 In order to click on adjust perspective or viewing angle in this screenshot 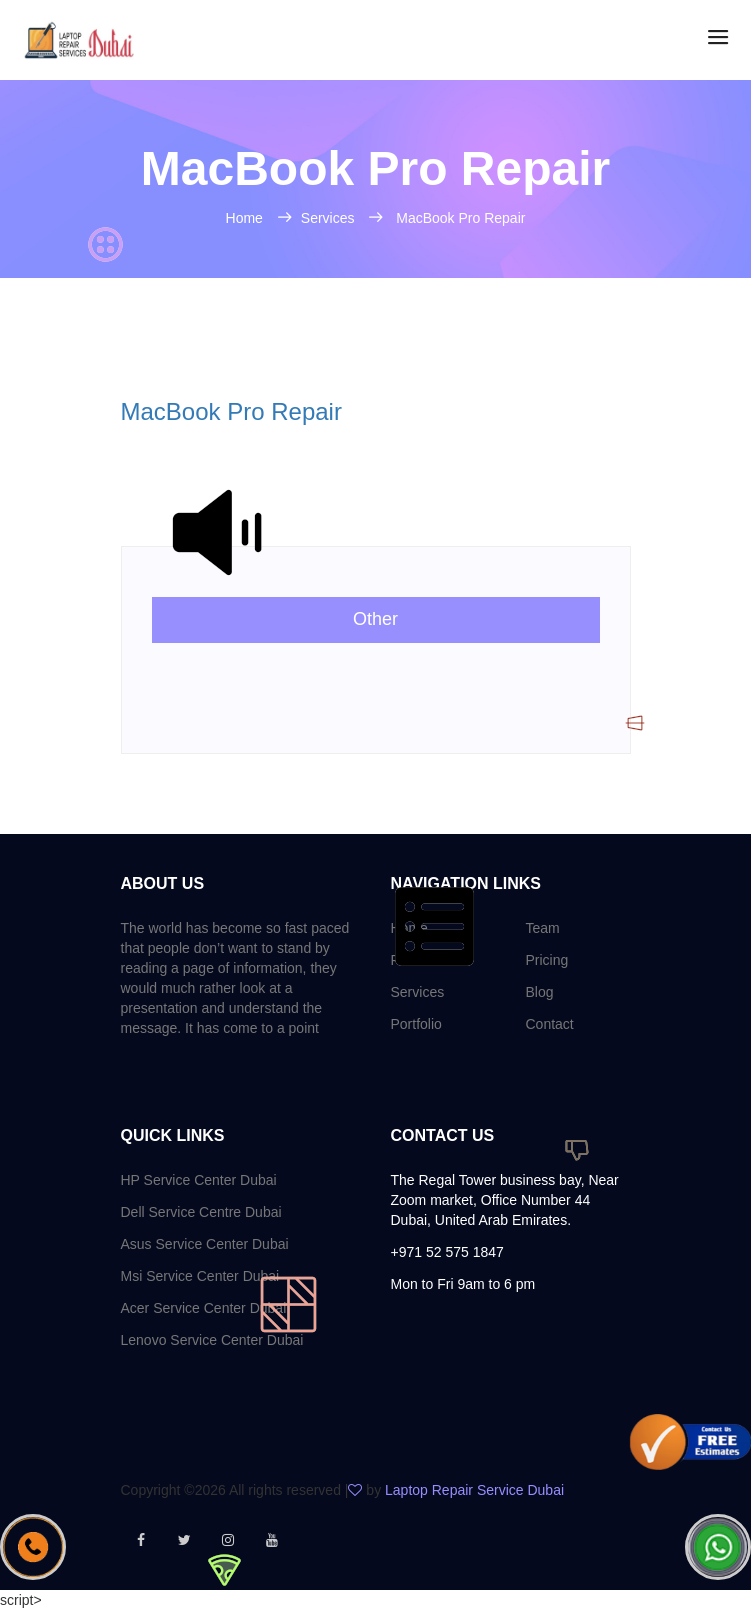, I will do `click(635, 723)`.